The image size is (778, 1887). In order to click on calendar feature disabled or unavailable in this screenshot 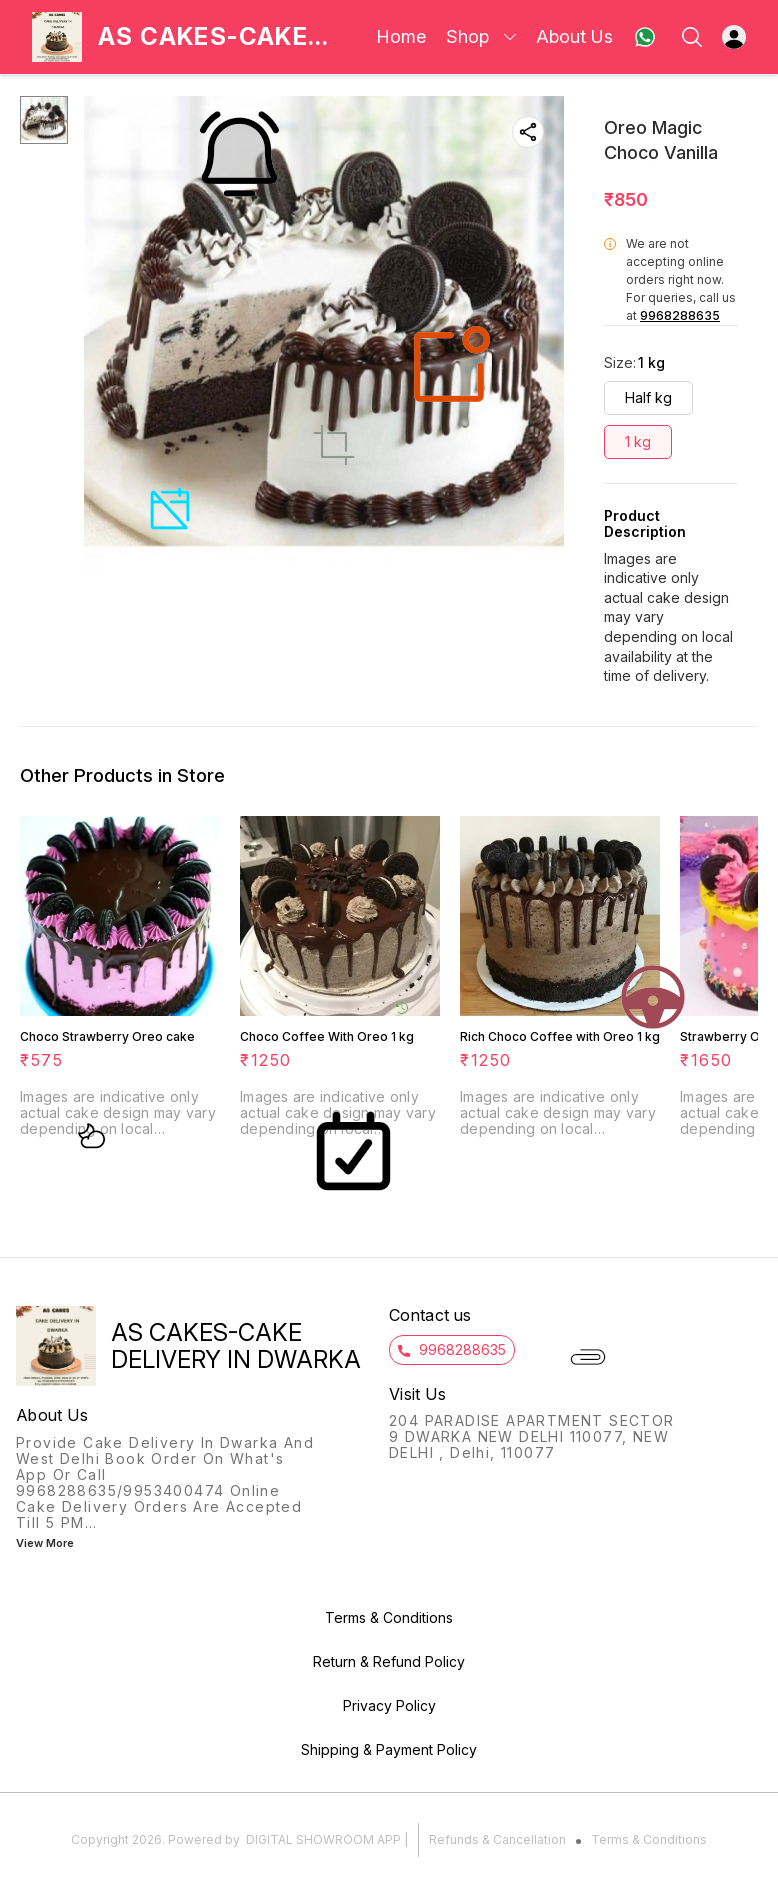, I will do `click(170, 510)`.